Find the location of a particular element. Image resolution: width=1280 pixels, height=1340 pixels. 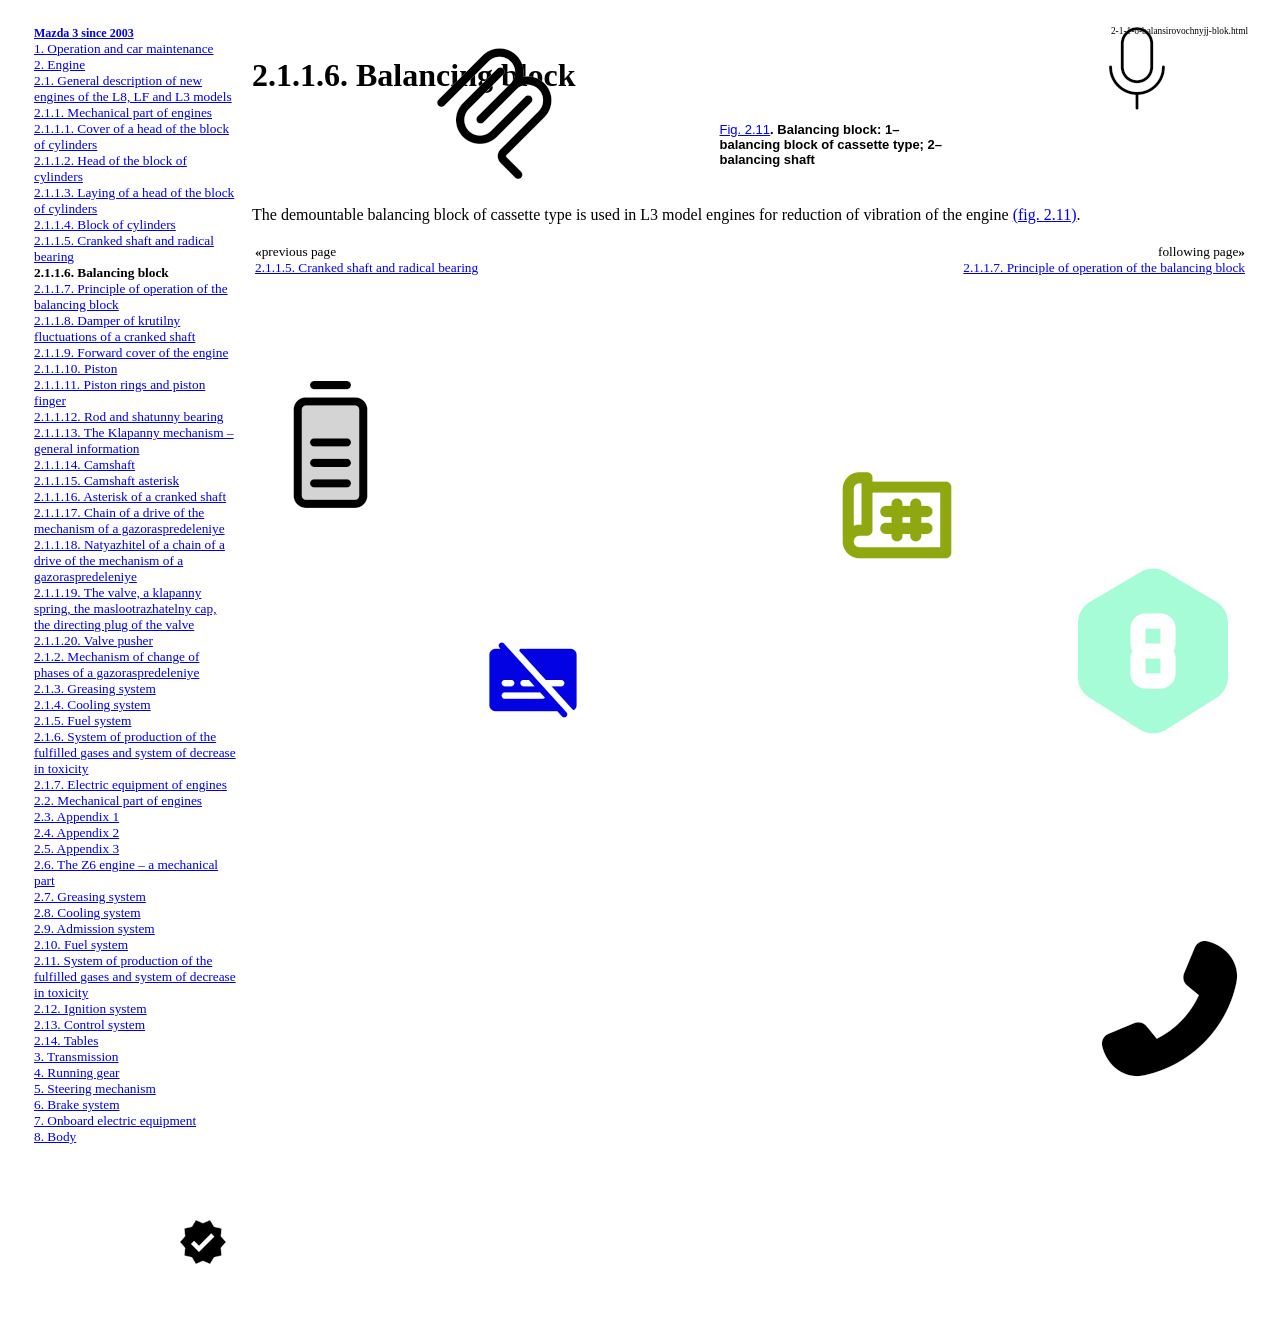

view project blueprints or technical plans is located at coordinates (897, 519).